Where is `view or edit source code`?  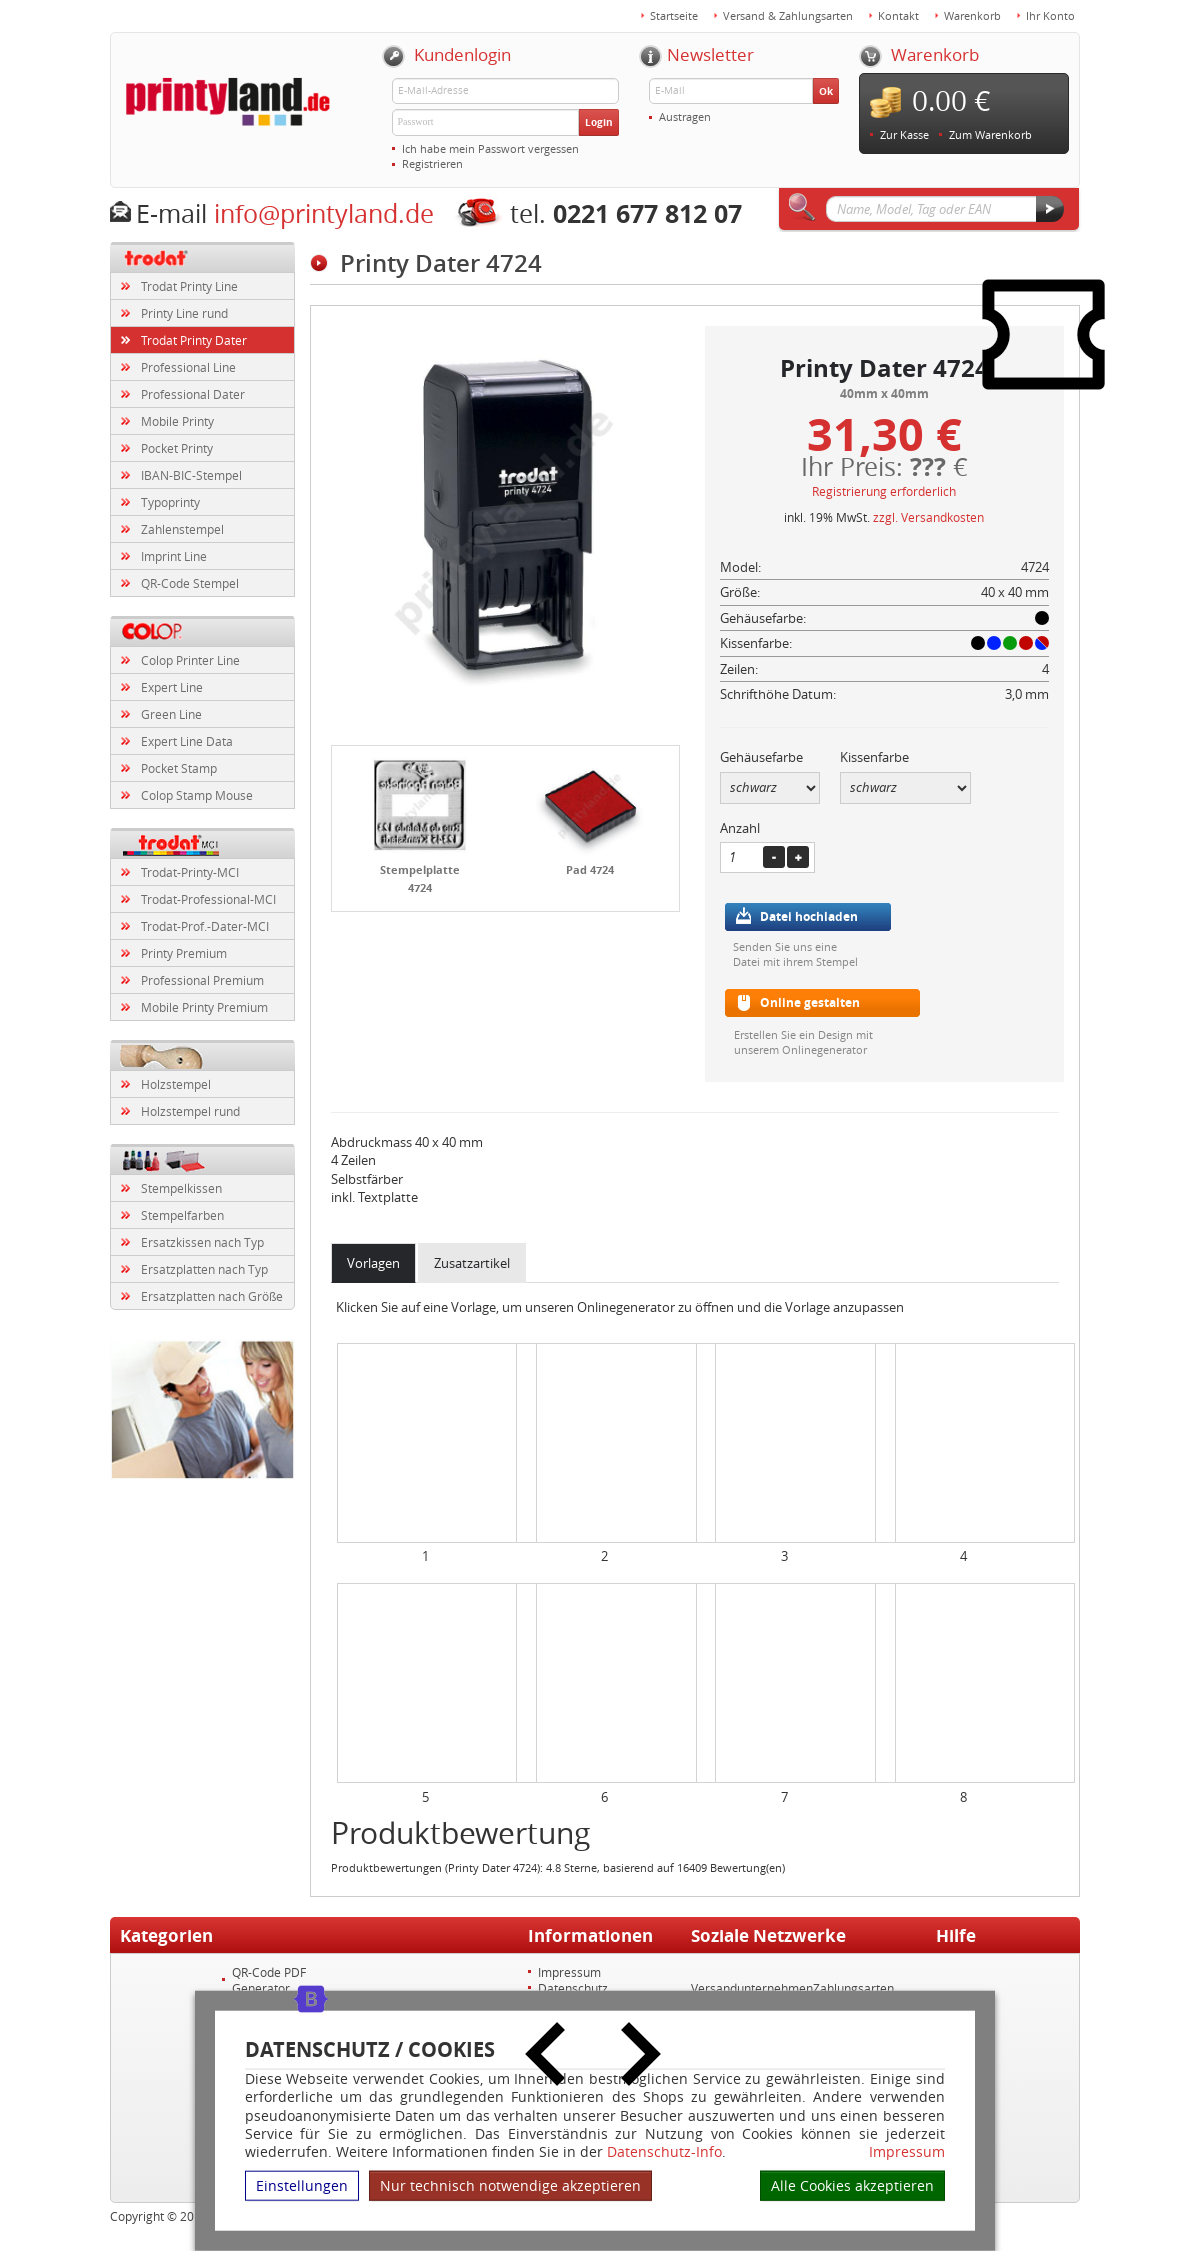
view or edit source code is located at coordinates (593, 2054).